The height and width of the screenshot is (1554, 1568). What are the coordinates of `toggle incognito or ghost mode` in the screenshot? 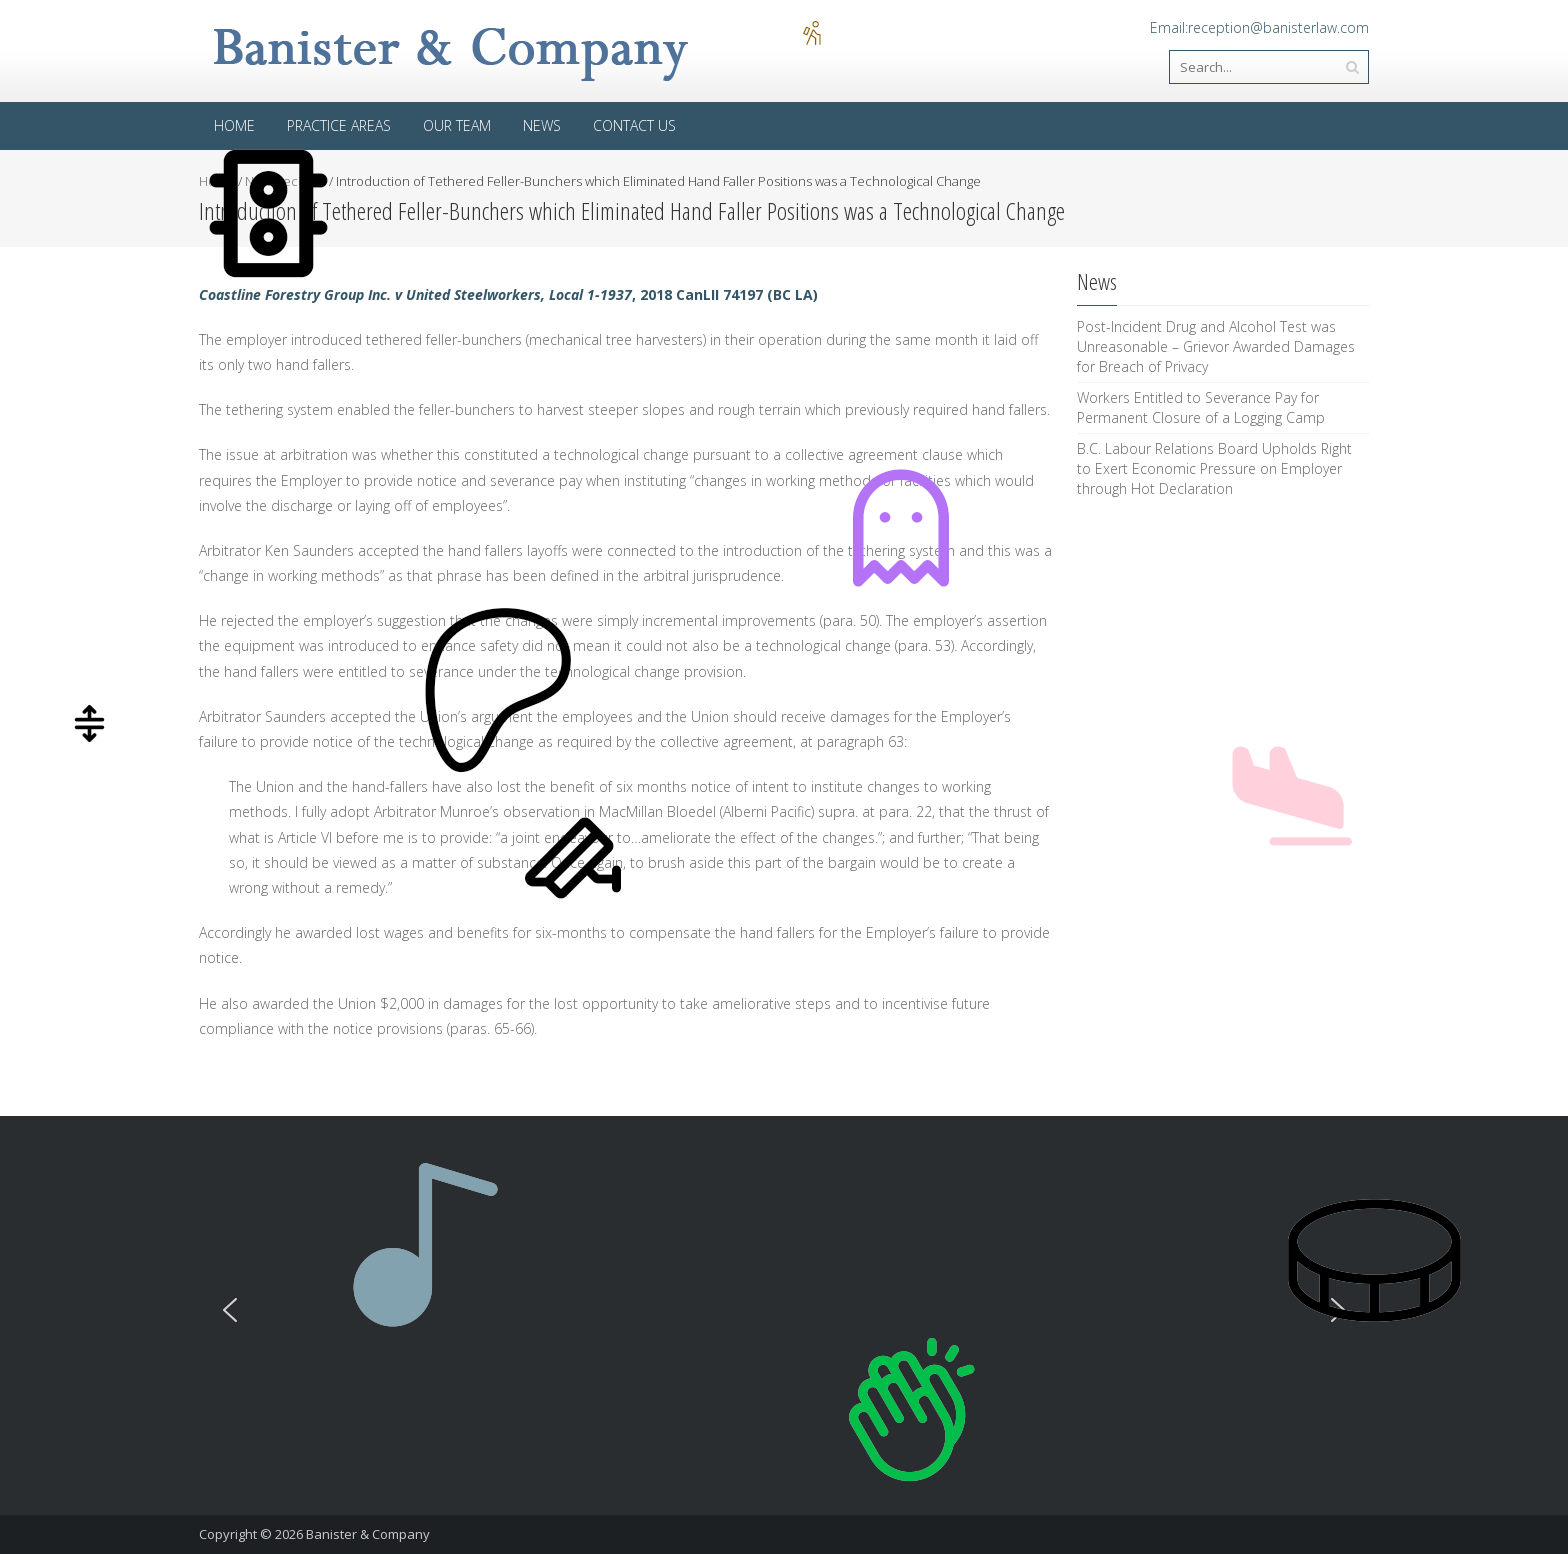 It's located at (901, 528).